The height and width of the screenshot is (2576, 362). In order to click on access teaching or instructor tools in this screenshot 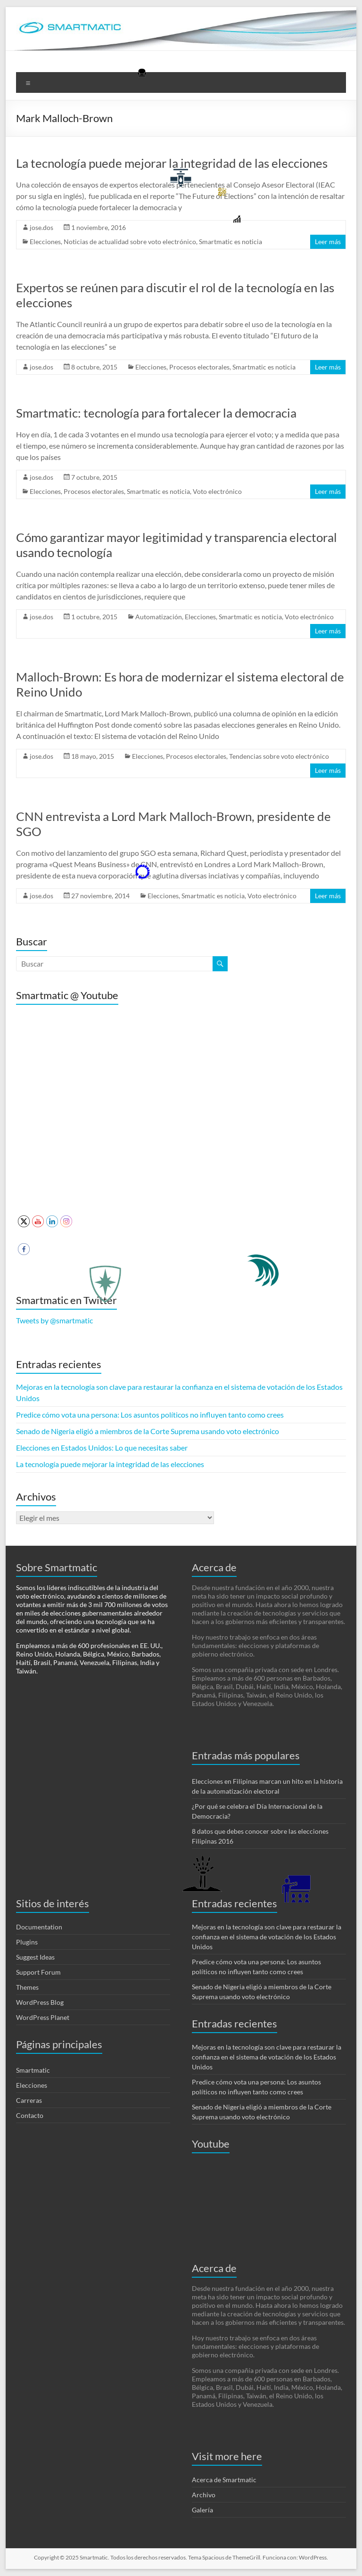, I will do `click(296, 1888)`.